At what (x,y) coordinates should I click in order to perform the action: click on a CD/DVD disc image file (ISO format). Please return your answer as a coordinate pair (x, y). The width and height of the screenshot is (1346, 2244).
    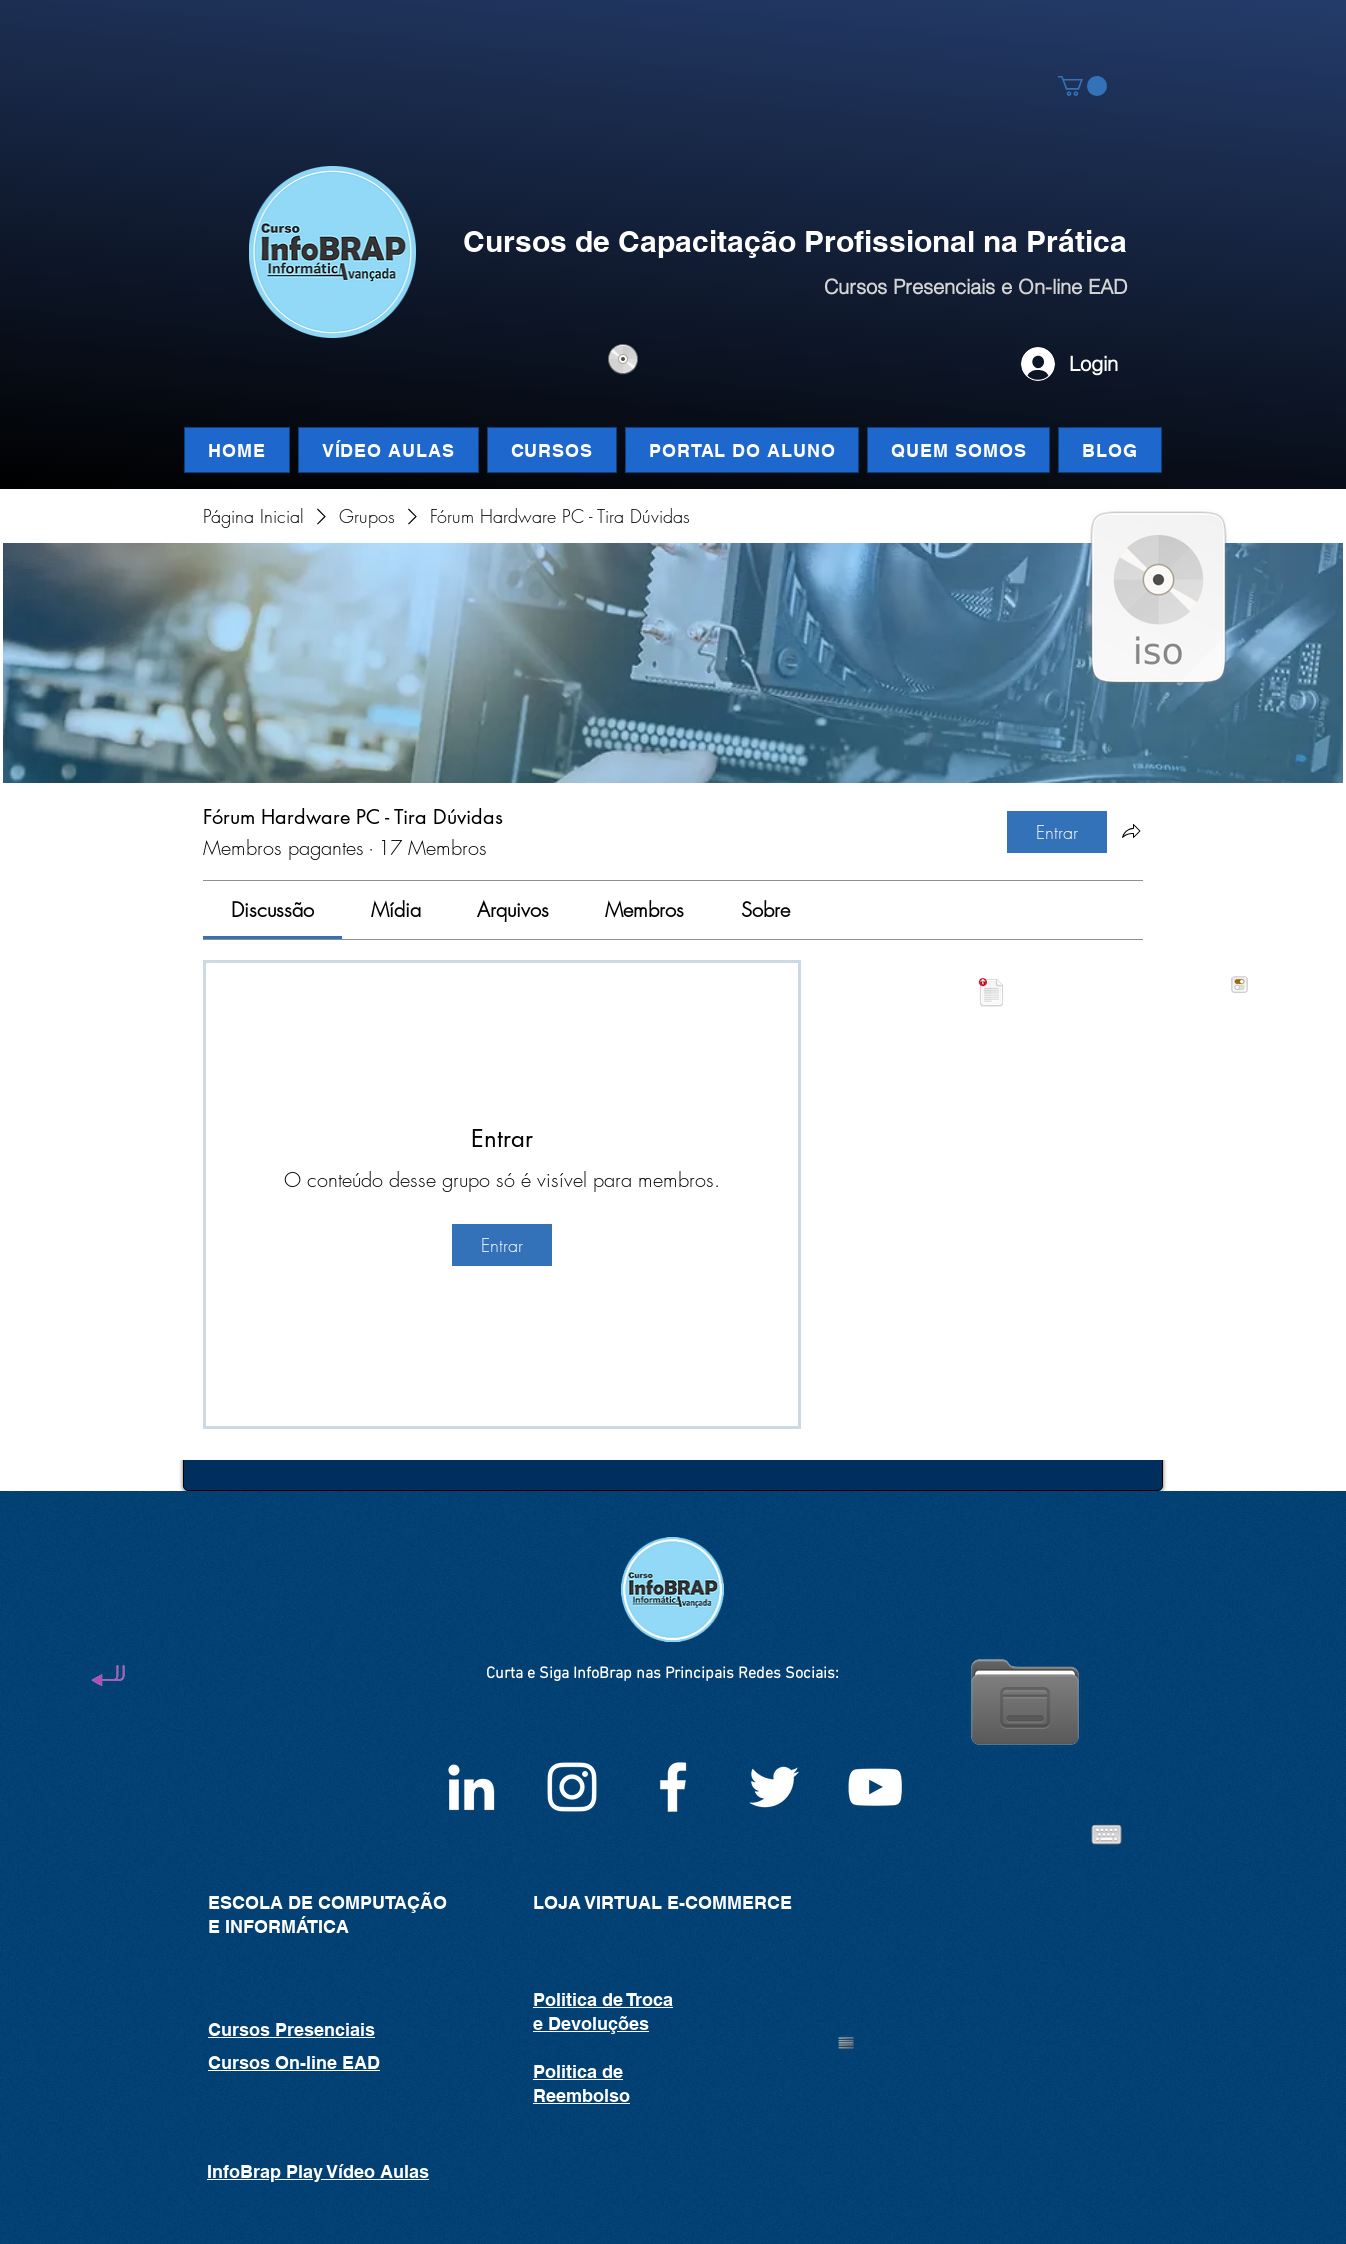
    Looking at the image, I should click on (1158, 597).